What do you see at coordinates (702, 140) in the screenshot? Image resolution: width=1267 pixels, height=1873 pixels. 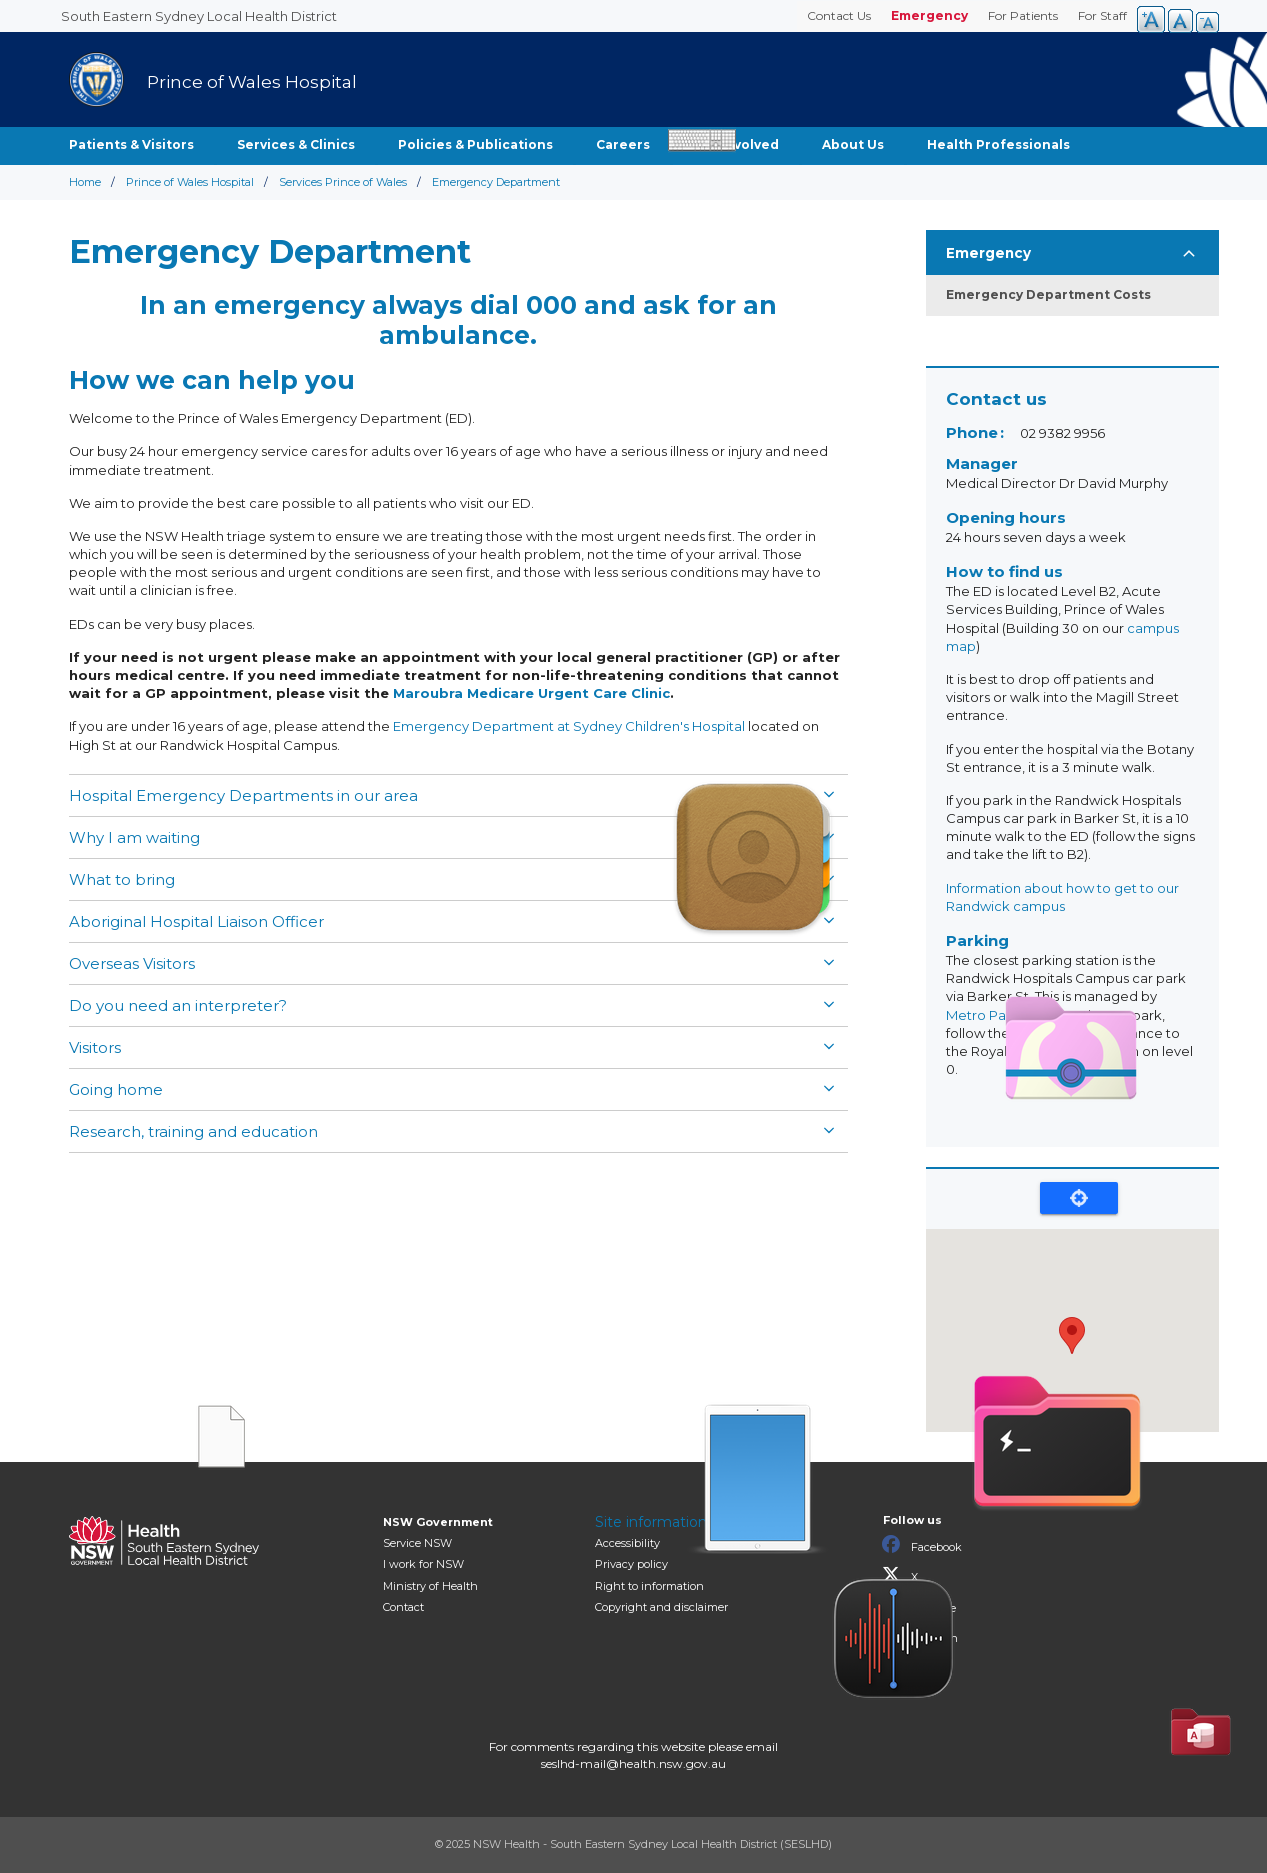 I see `connect an extended keyboard via bluetooth` at bounding box center [702, 140].